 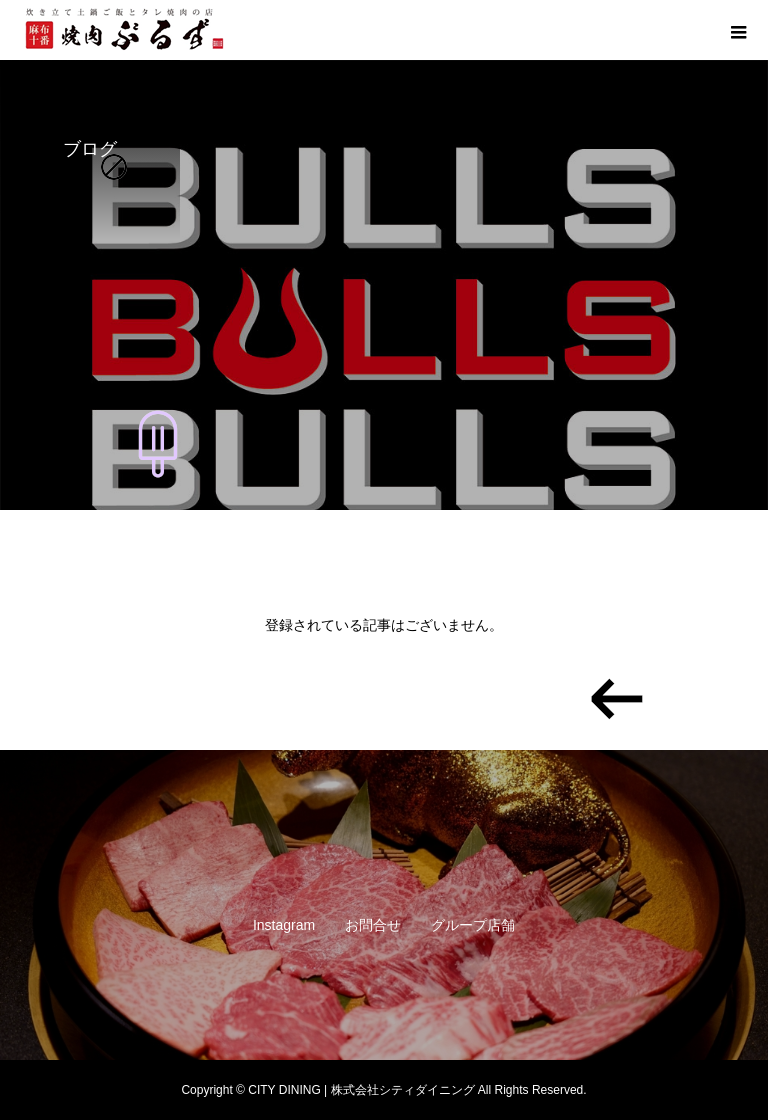 What do you see at coordinates (158, 443) in the screenshot?
I see `indicates summer or seasonal content` at bounding box center [158, 443].